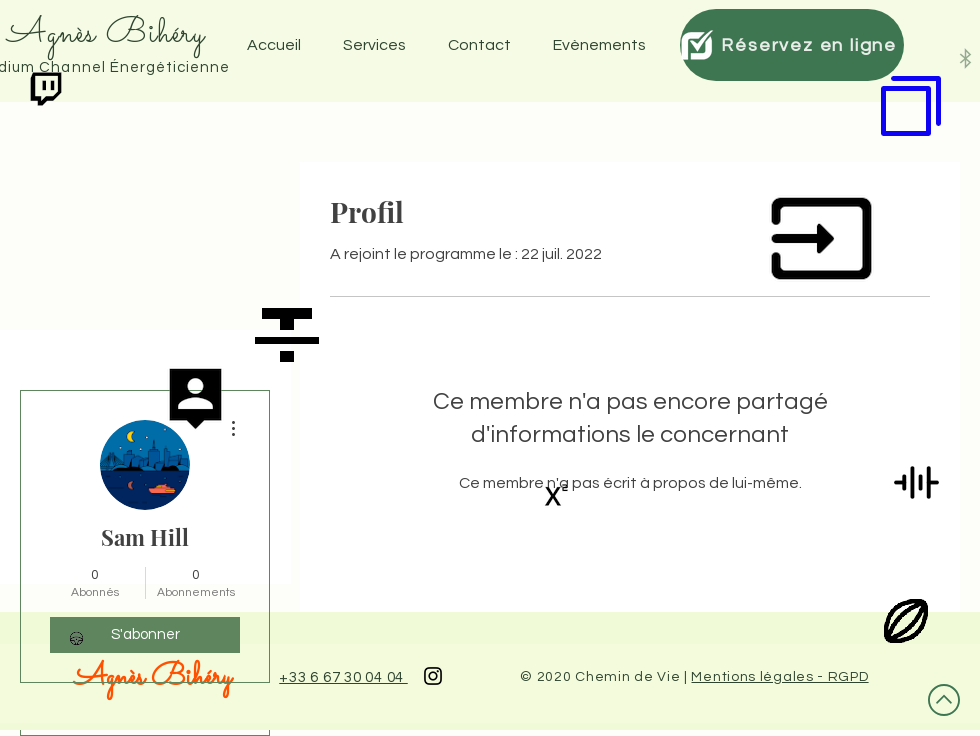 The width and height of the screenshot is (980, 736). What do you see at coordinates (287, 337) in the screenshot?
I see `apply strikethrough formatting to selected text` at bounding box center [287, 337].